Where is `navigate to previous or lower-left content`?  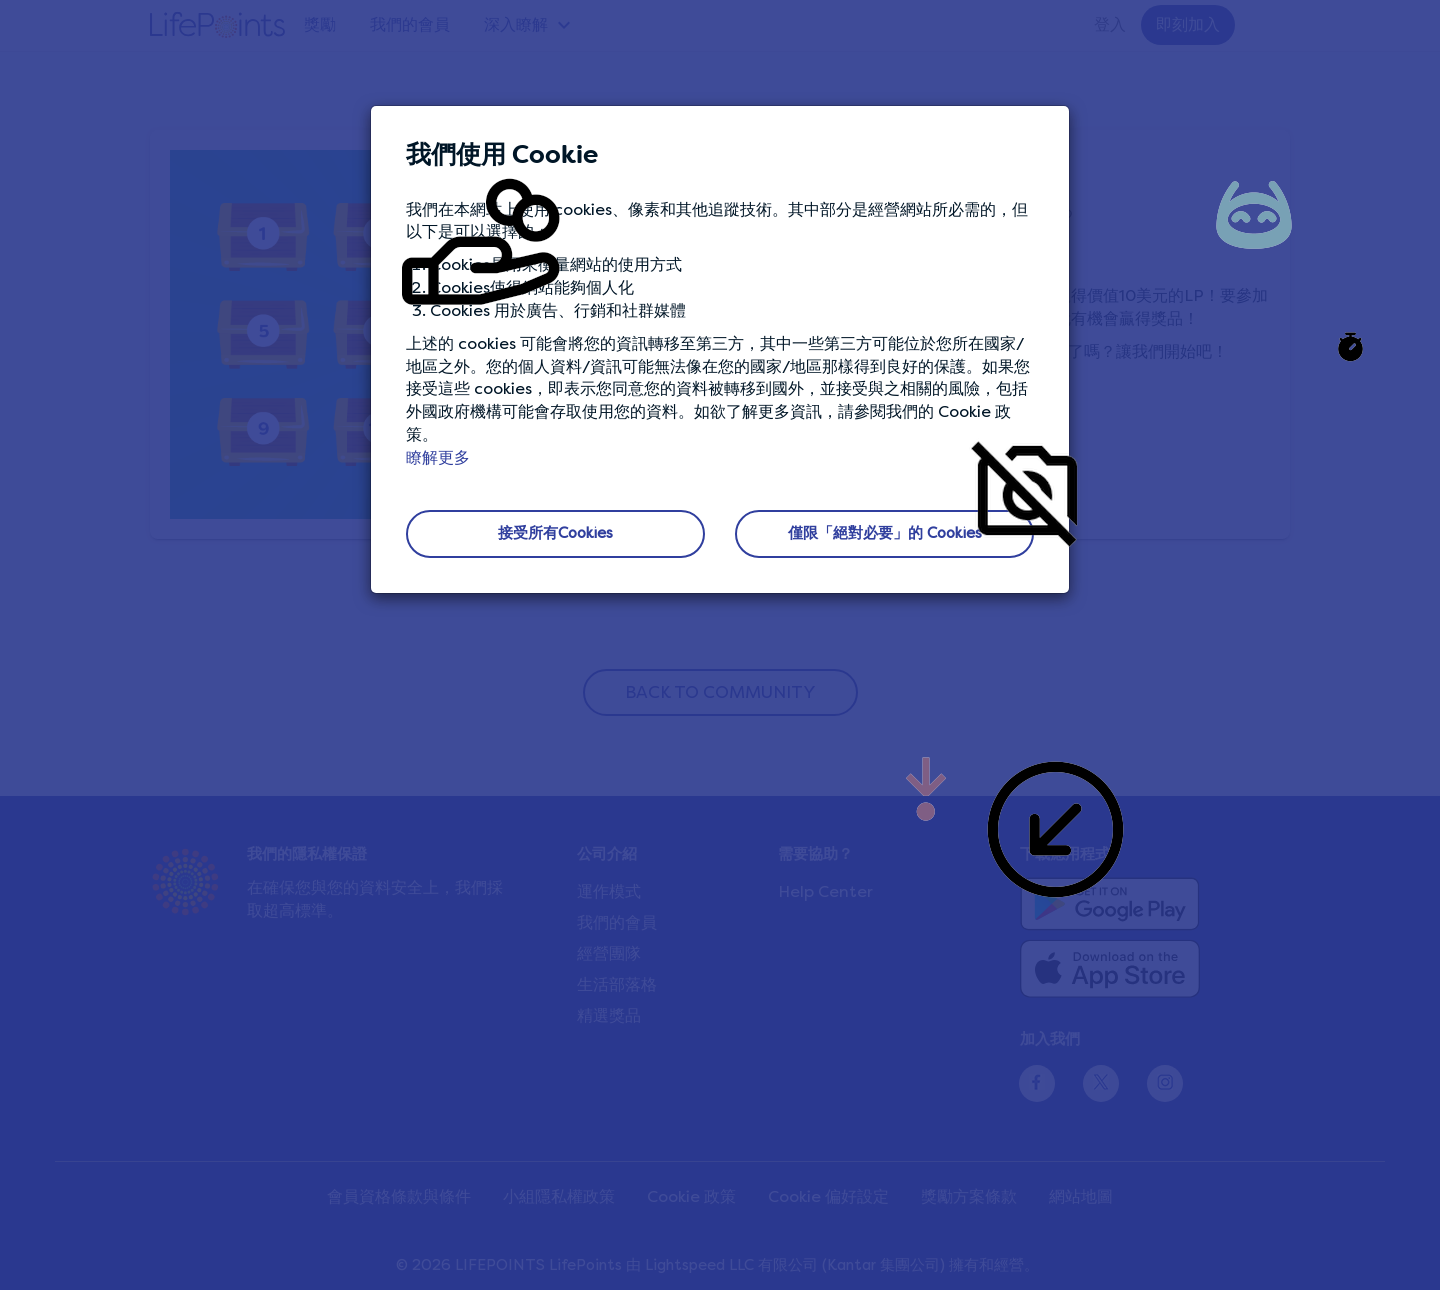
navigate to previous or lower-left content is located at coordinates (1055, 829).